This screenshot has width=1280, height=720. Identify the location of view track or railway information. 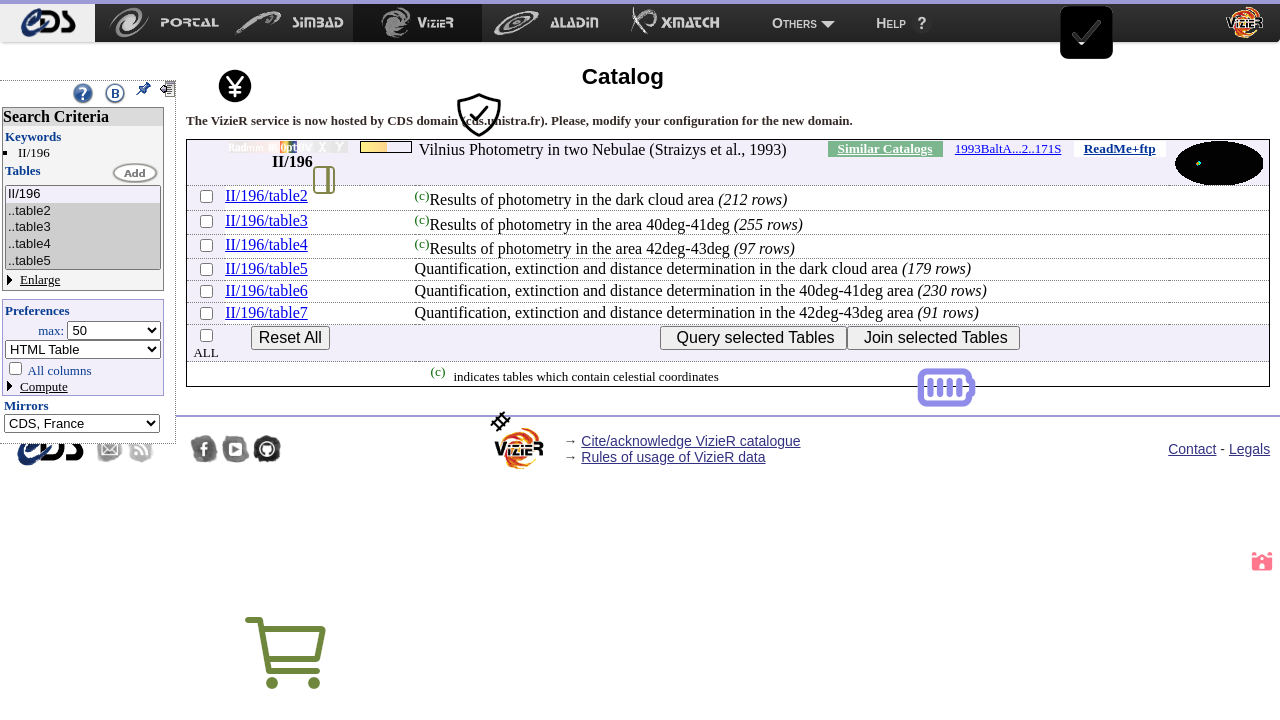
(500, 421).